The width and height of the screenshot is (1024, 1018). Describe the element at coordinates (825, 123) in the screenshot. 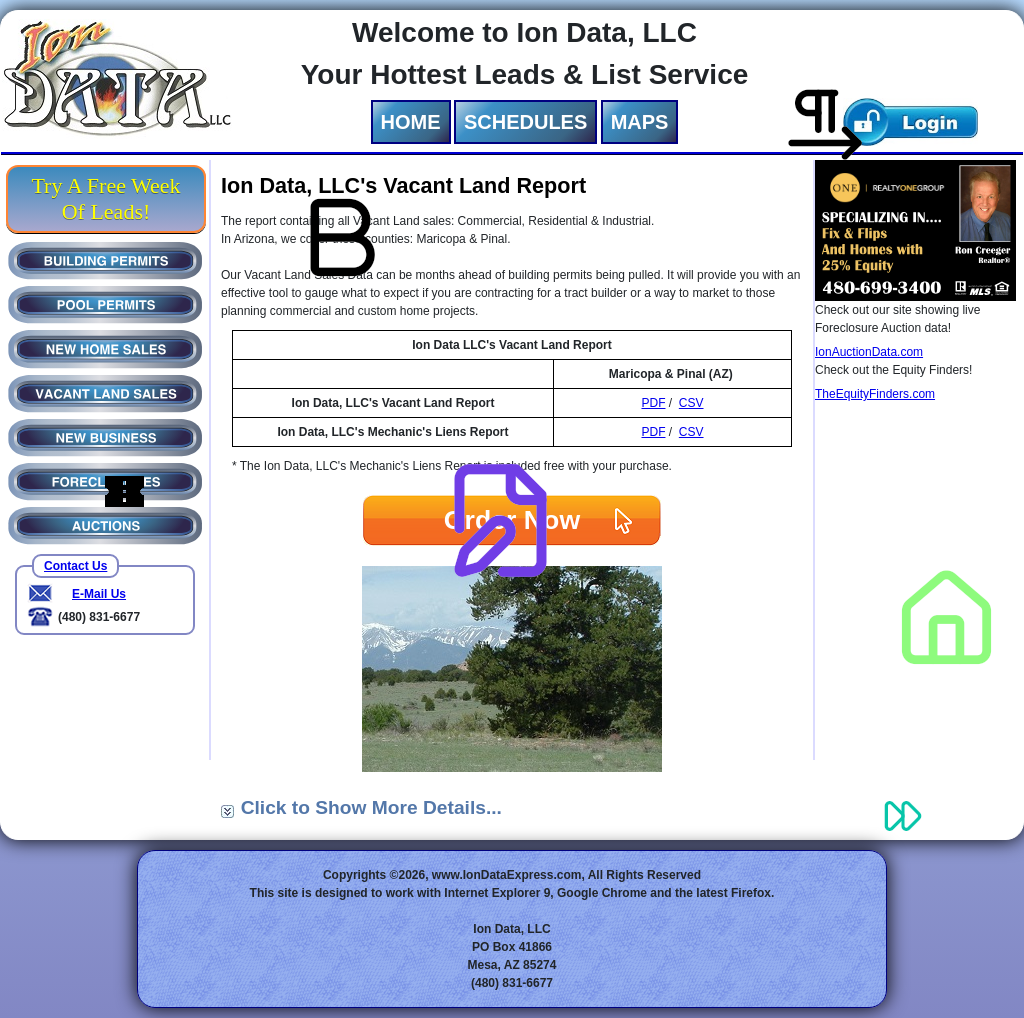

I see `move paragraph to the right` at that location.